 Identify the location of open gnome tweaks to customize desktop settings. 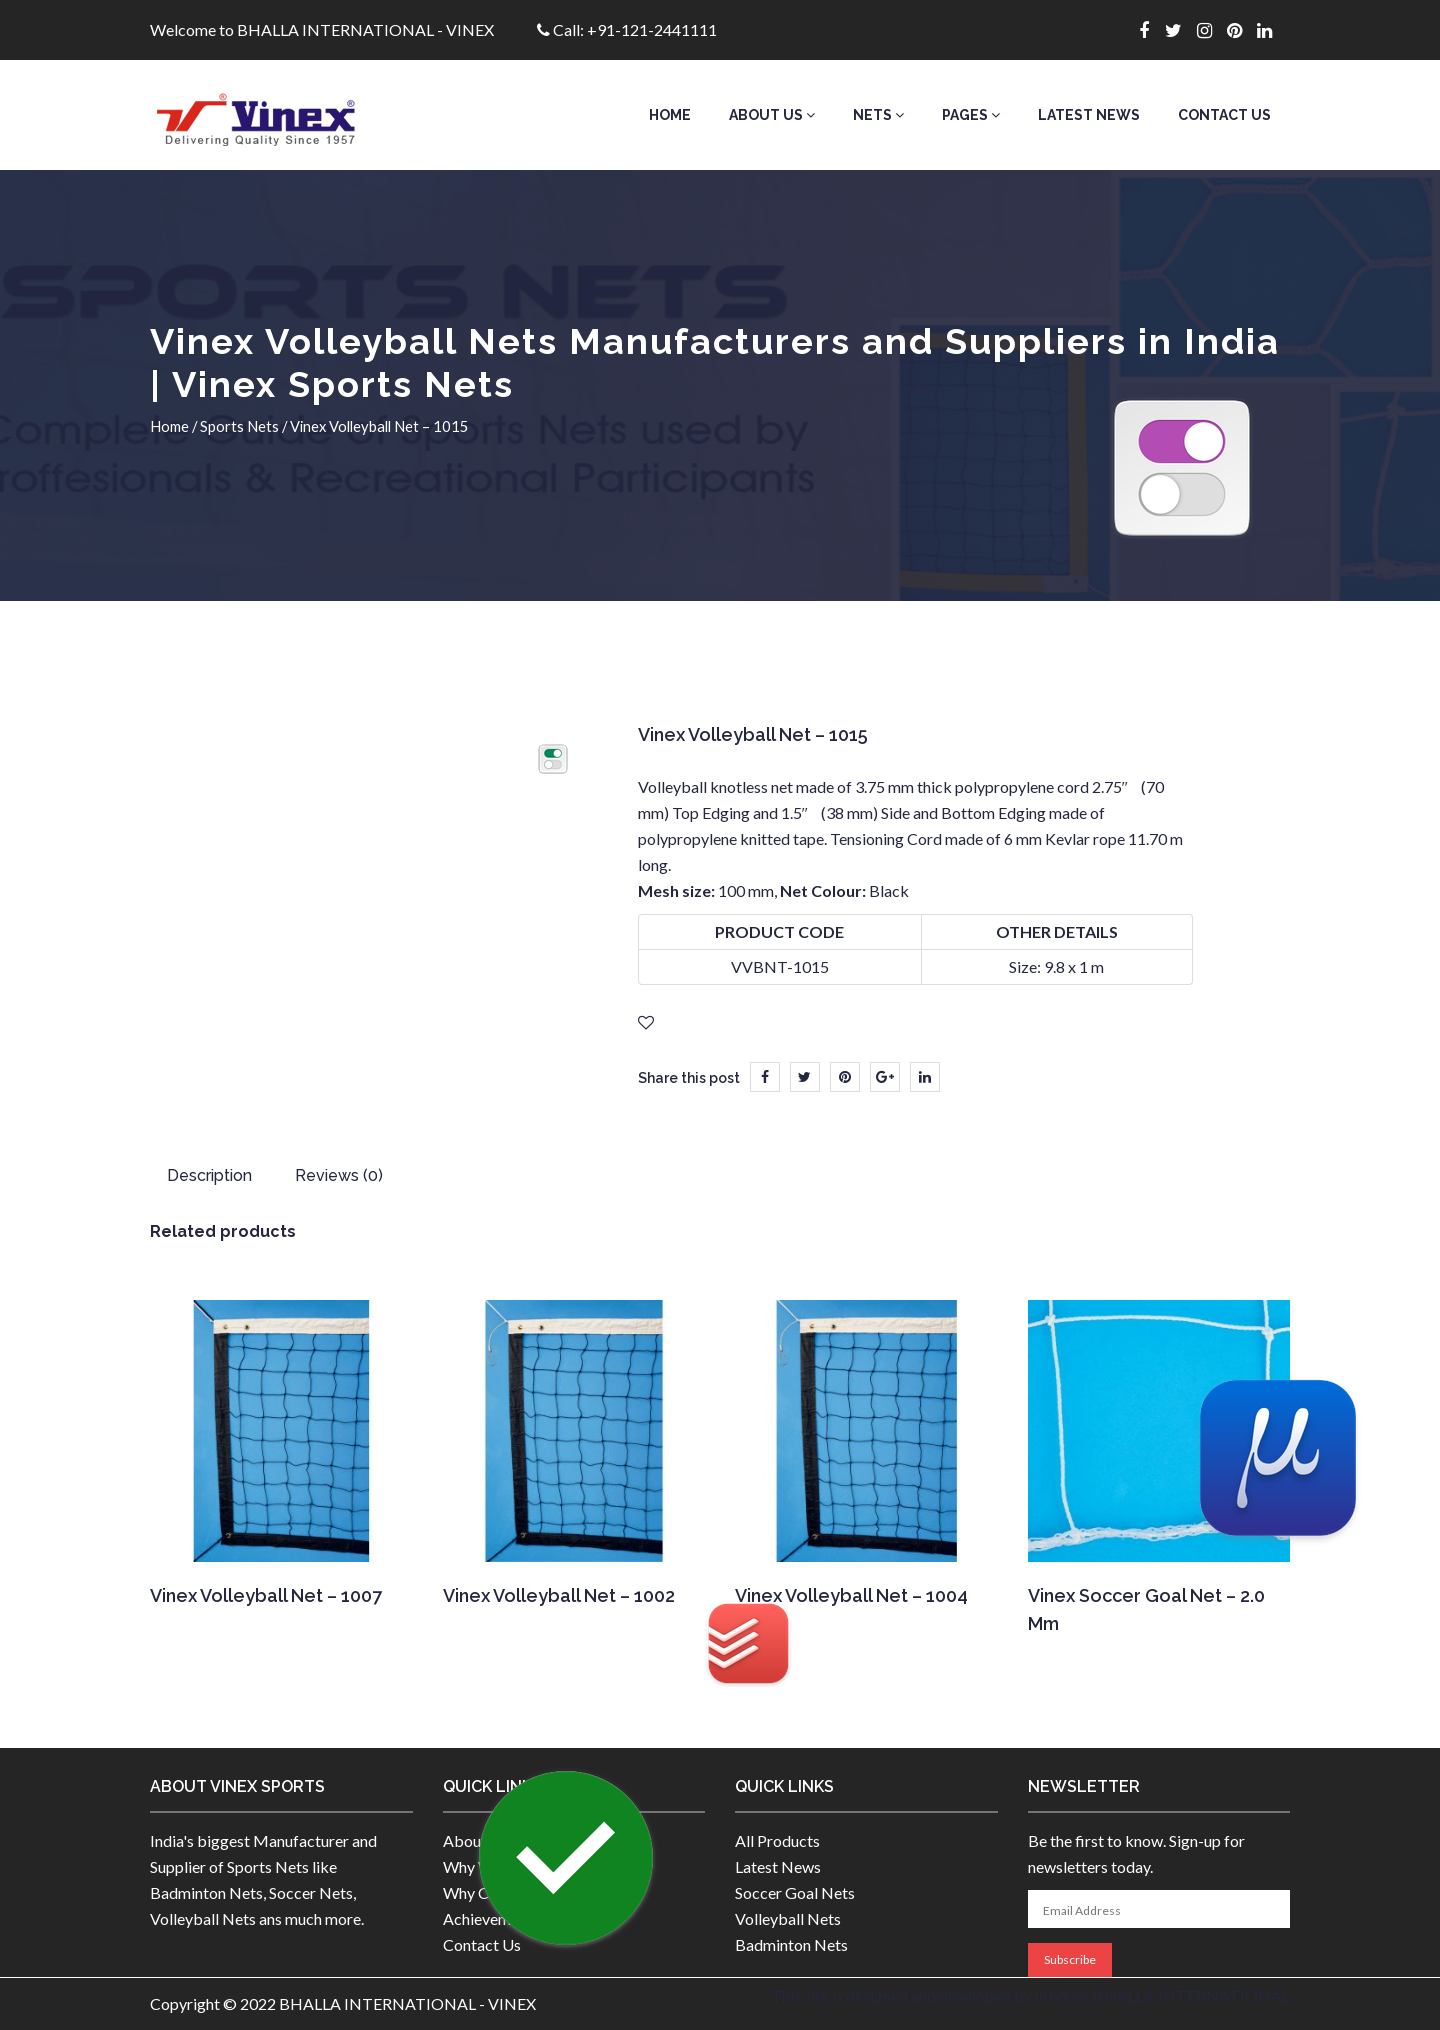
(553, 759).